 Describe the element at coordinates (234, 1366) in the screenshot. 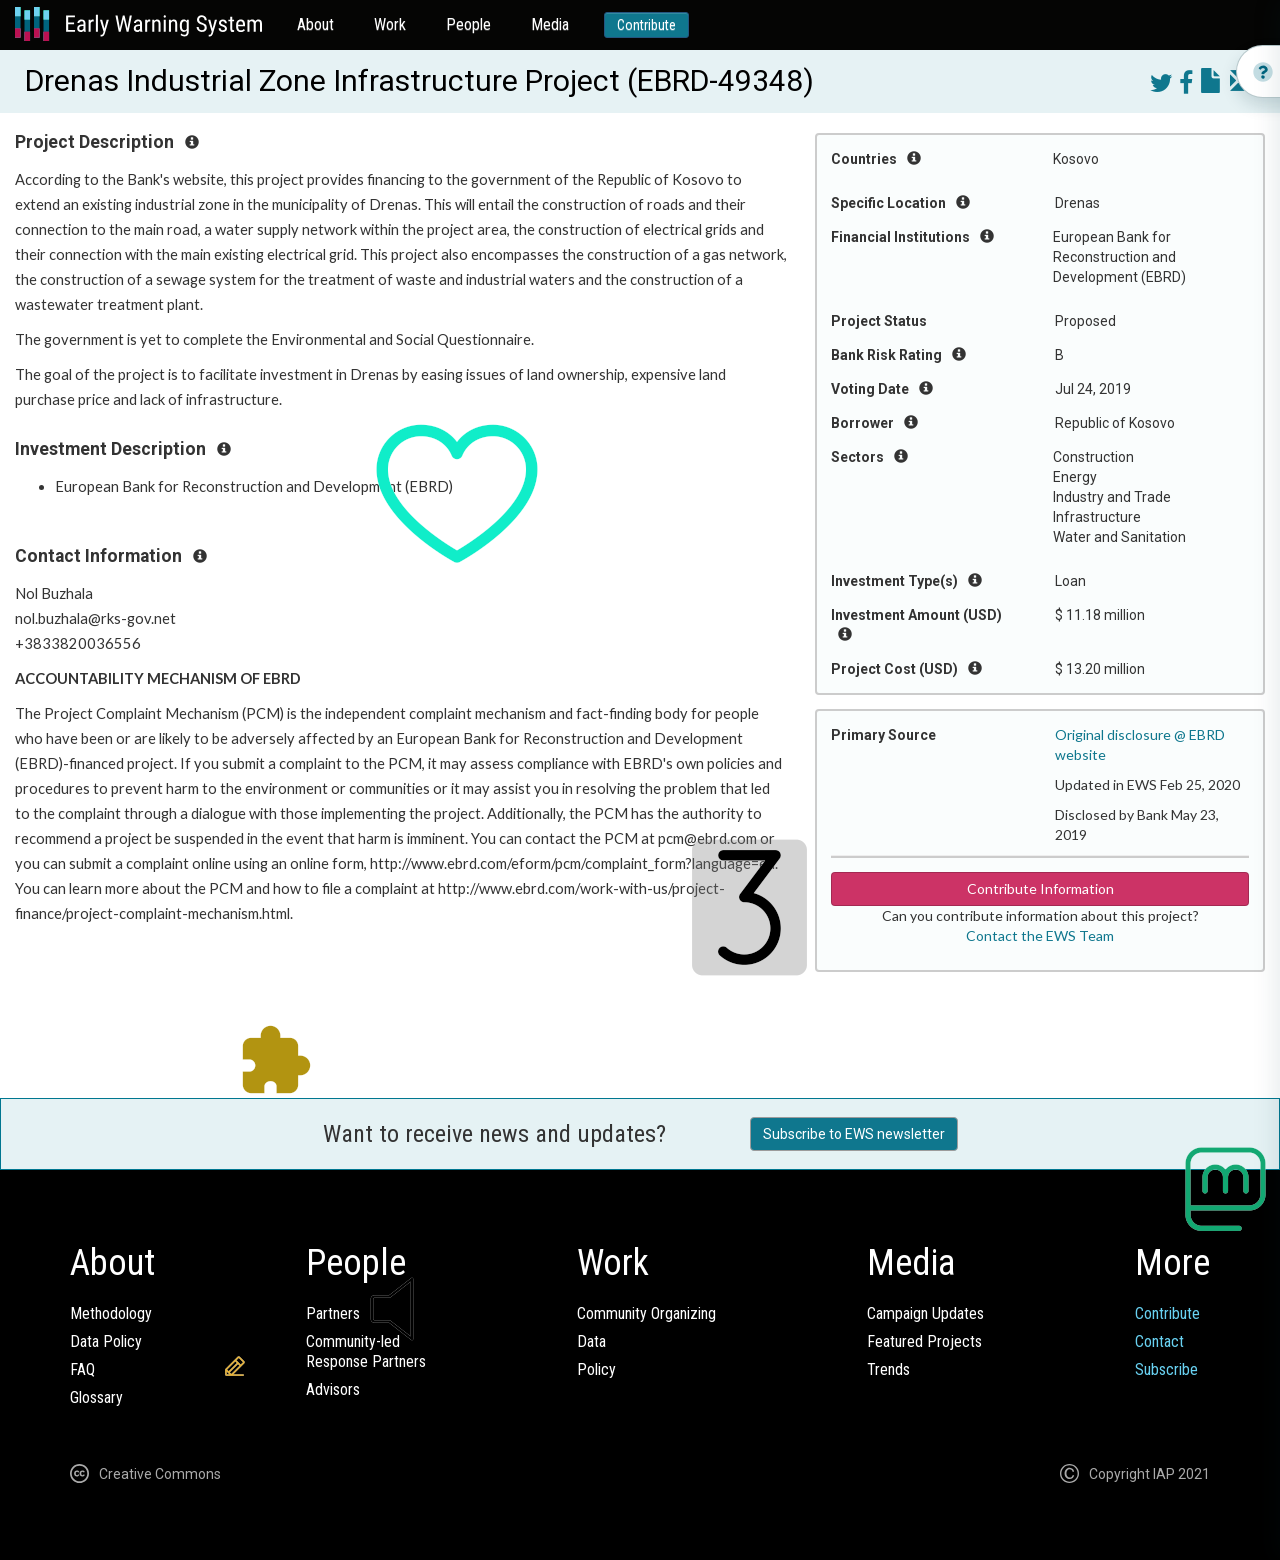

I see `edit text or content` at that location.